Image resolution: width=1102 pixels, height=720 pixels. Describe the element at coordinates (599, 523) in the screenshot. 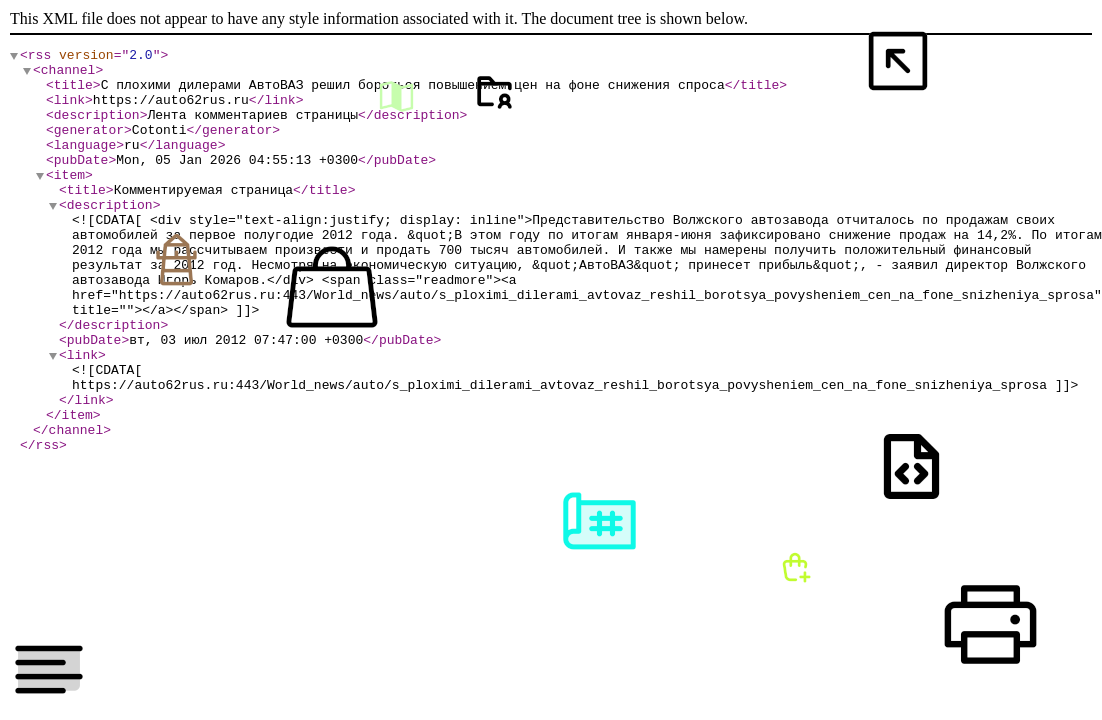

I see `view project blueprints or technical plans` at that location.